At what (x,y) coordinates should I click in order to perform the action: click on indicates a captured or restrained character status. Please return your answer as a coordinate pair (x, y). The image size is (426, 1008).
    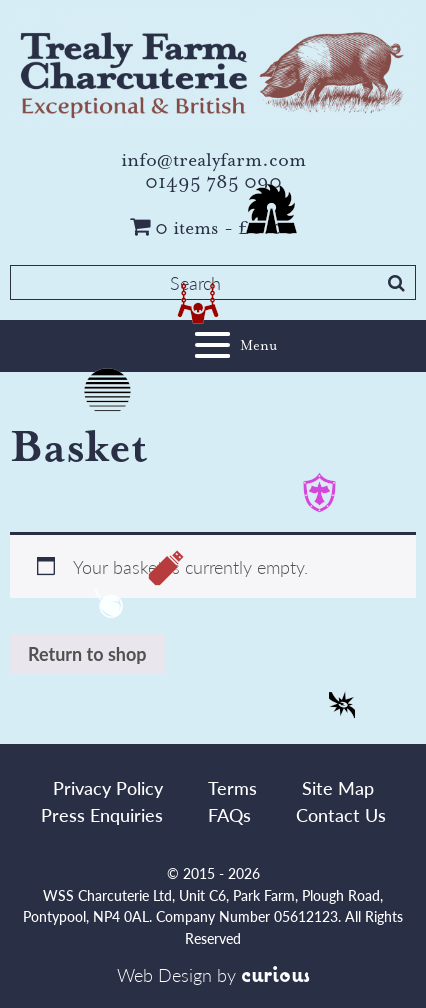
    Looking at the image, I should click on (198, 303).